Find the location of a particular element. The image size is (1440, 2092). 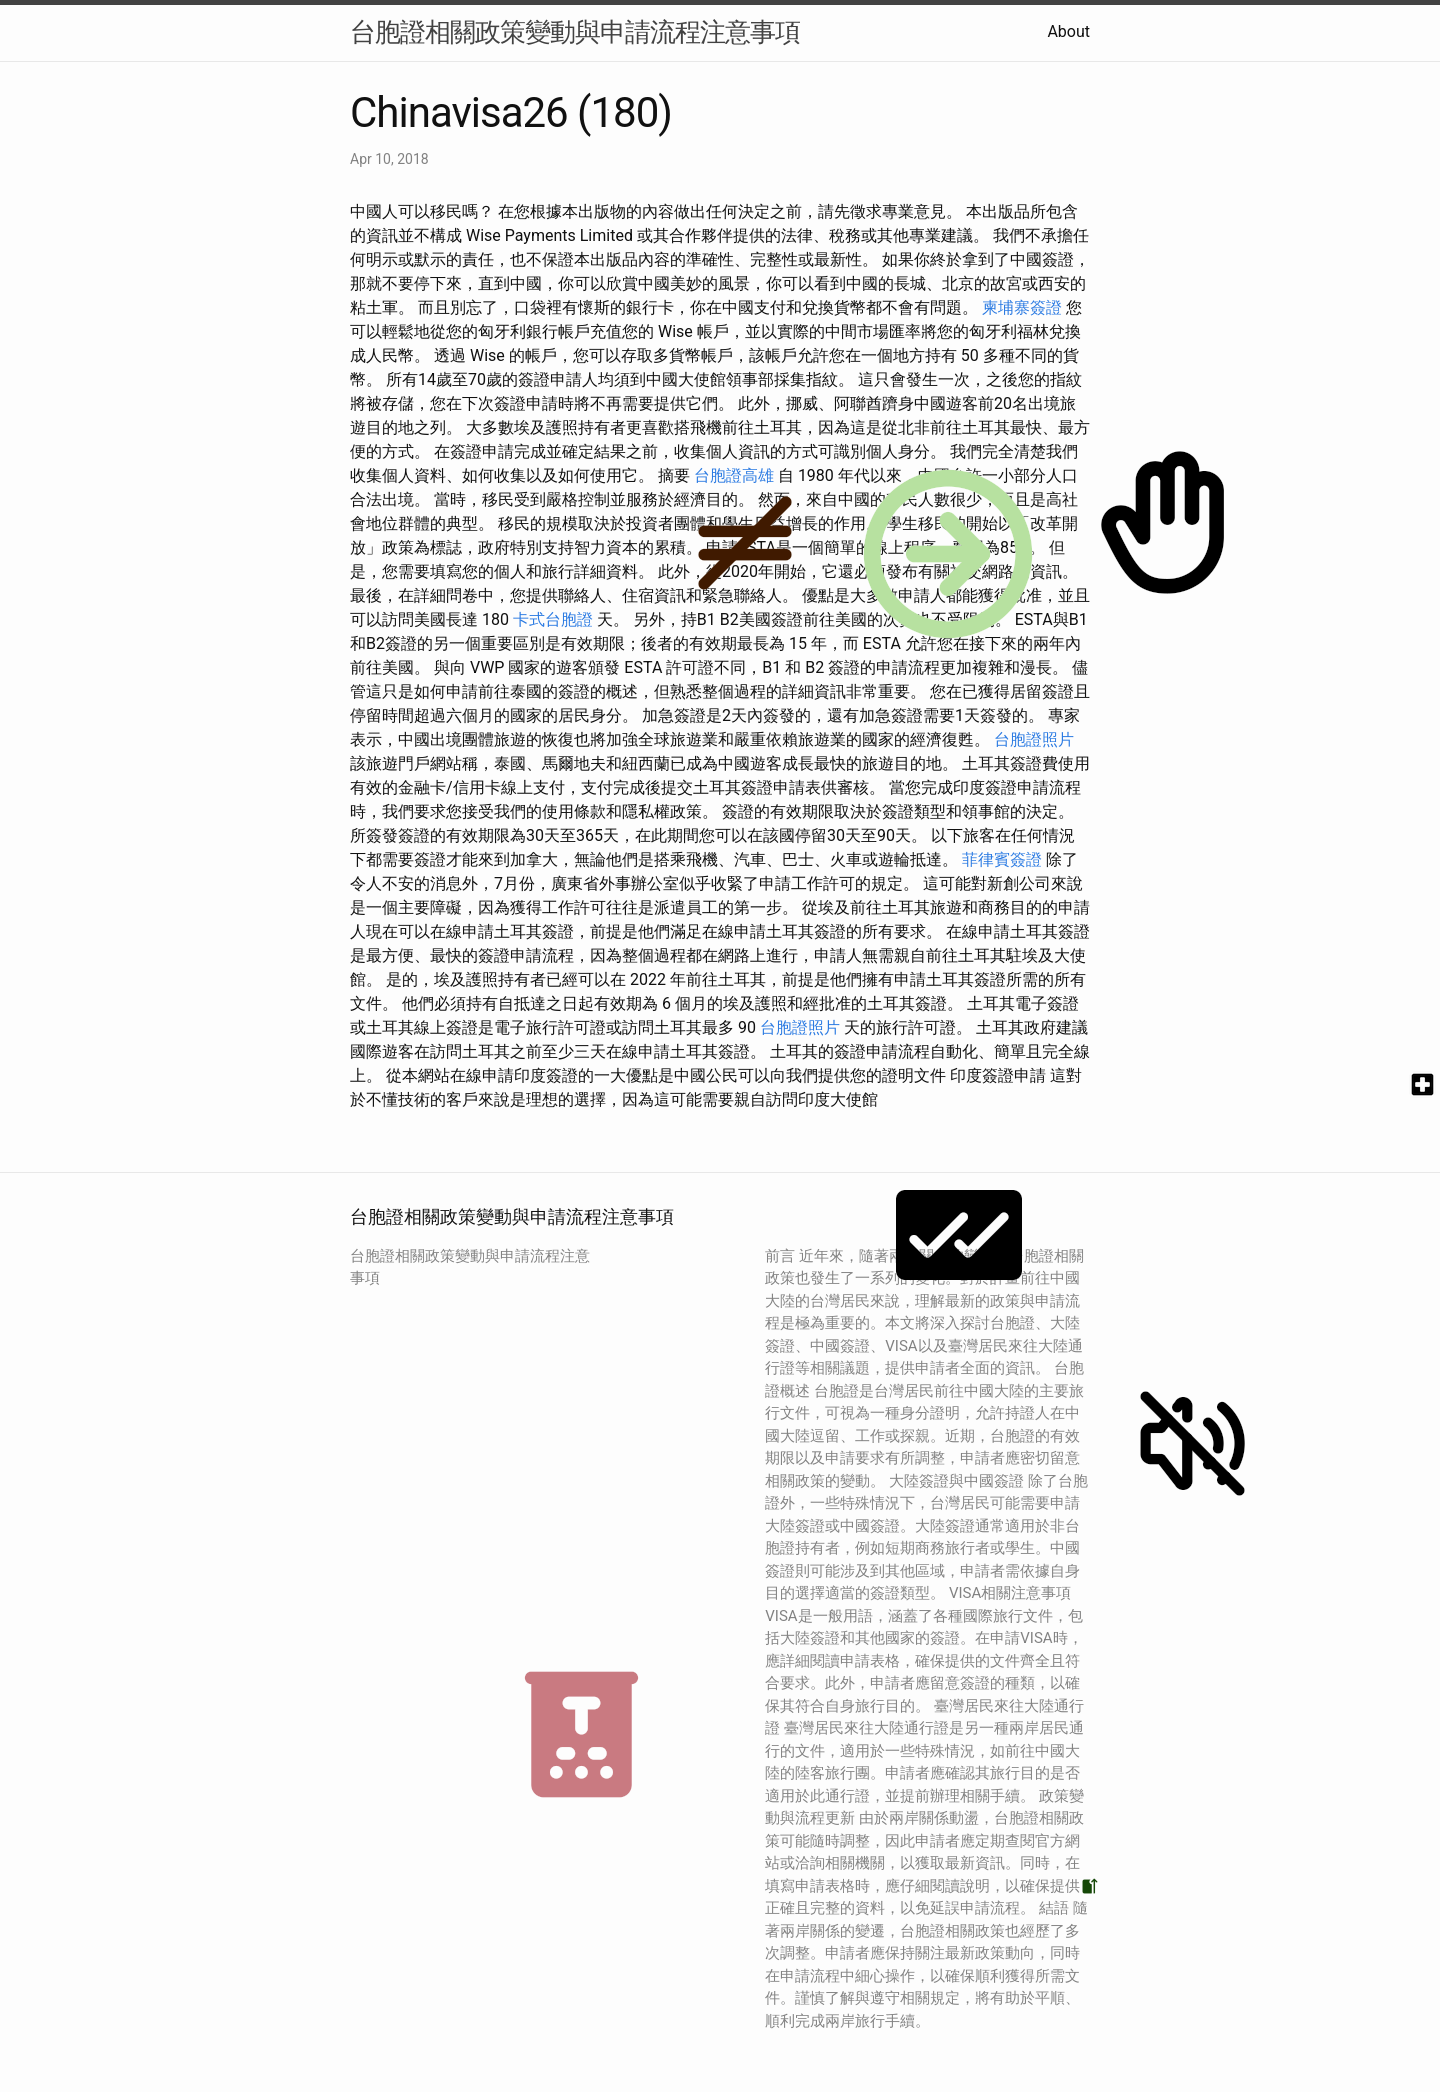

find nearby hospitals or medical facilities is located at coordinates (1422, 1084).